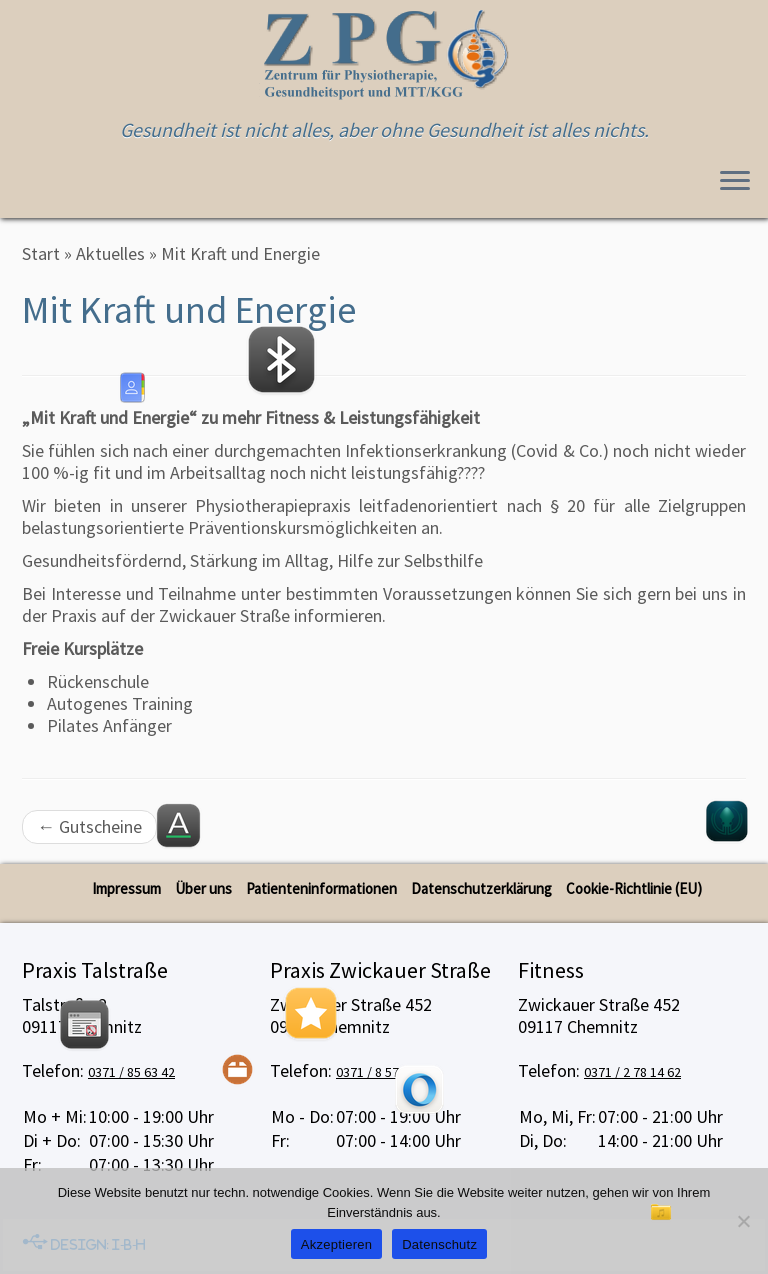 The height and width of the screenshot is (1274, 768). What do you see at coordinates (132, 387) in the screenshot?
I see `open the contacts app` at bounding box center [132, 387].